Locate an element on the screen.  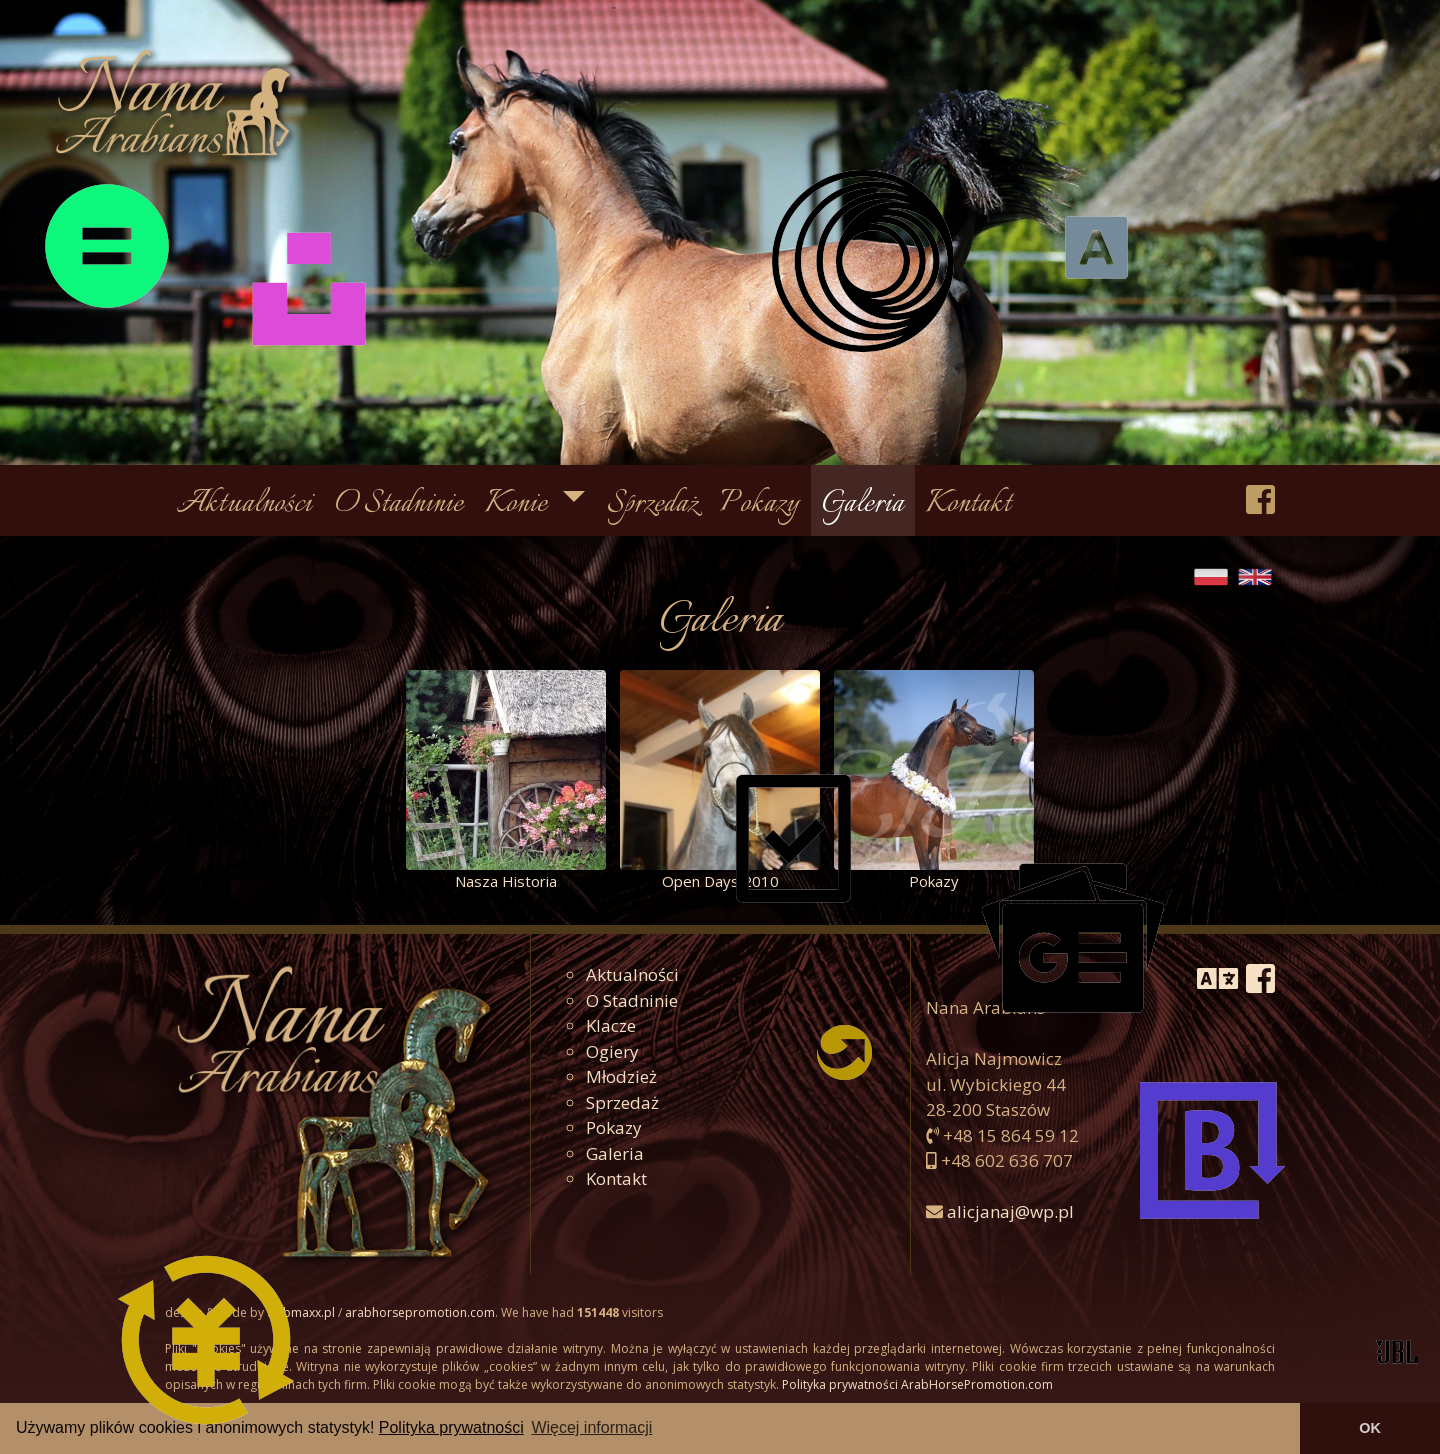
open photobucket app is located at coordinates (863, 261).